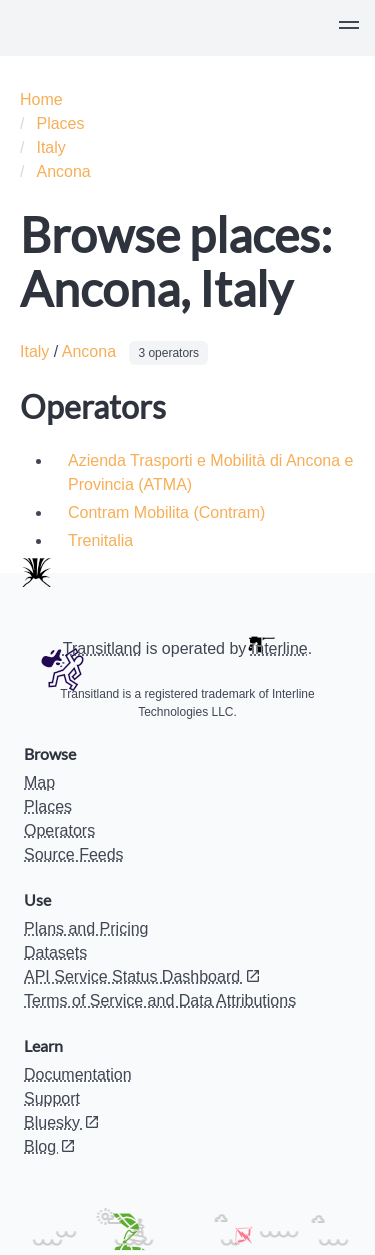 The image size is (375, 1255). I want to click on indicates volcanic activity or hazard in a game, so click(36, 572).